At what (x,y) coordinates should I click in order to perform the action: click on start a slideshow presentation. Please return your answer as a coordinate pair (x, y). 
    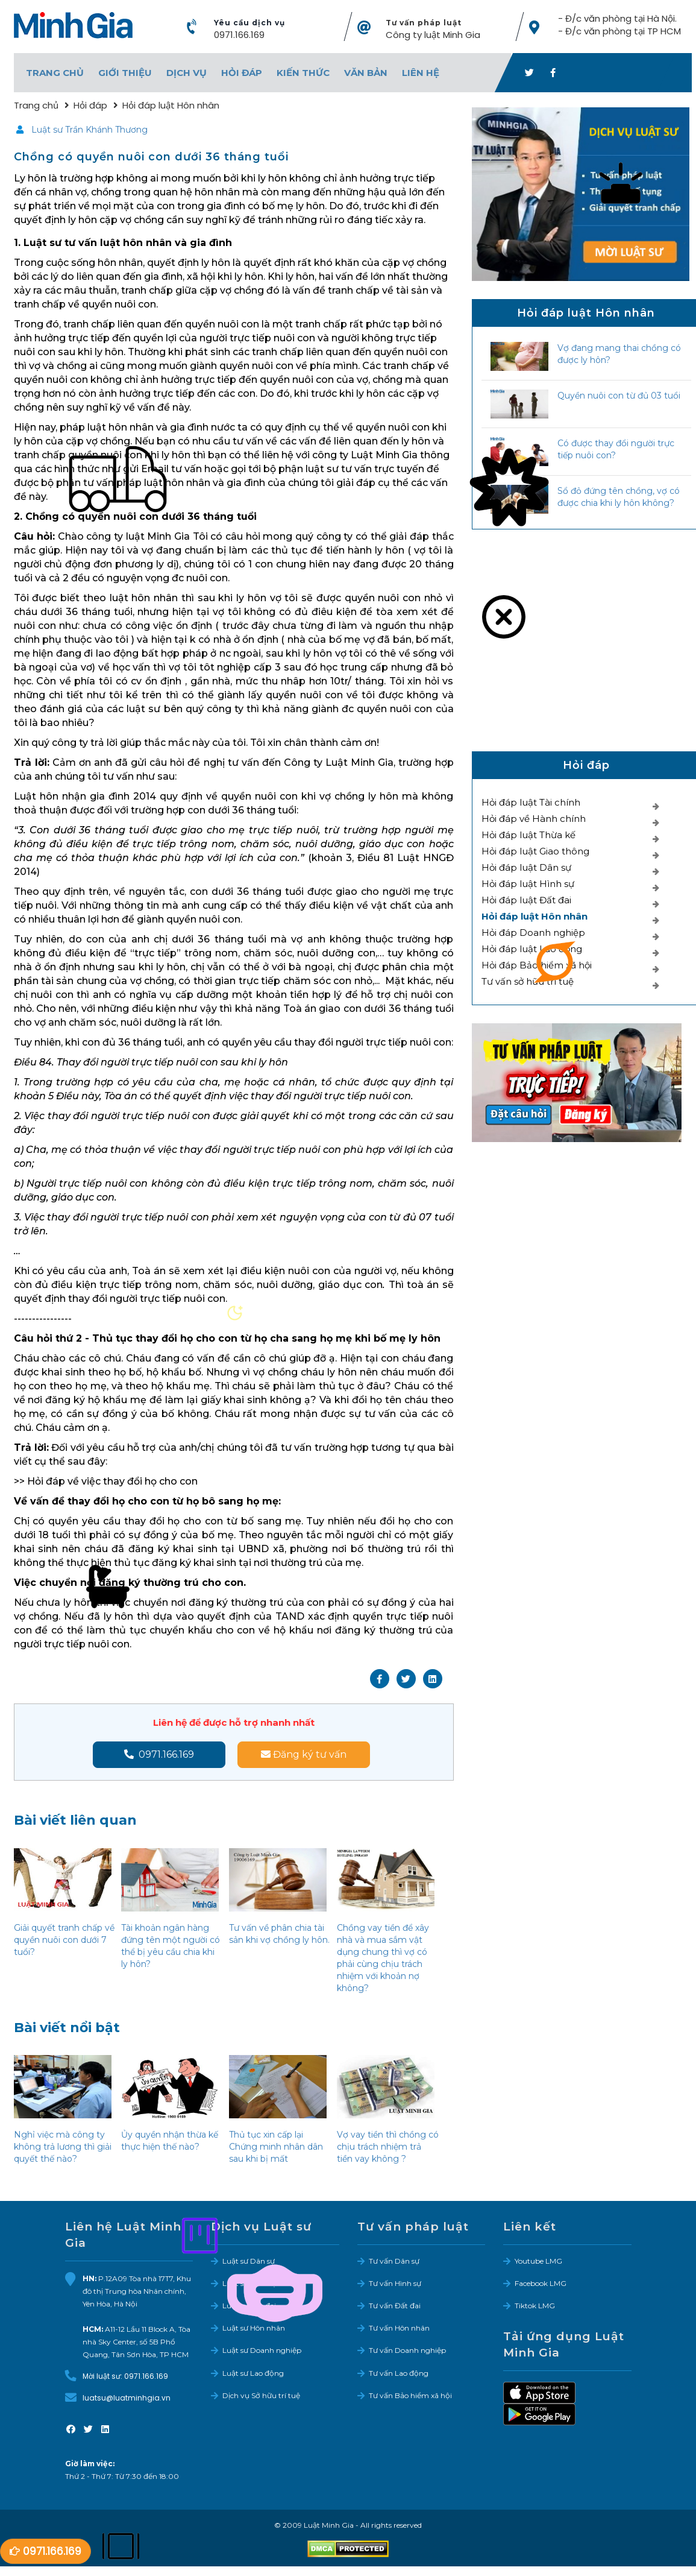
    Looking at the image, I should click on (121, 2546).